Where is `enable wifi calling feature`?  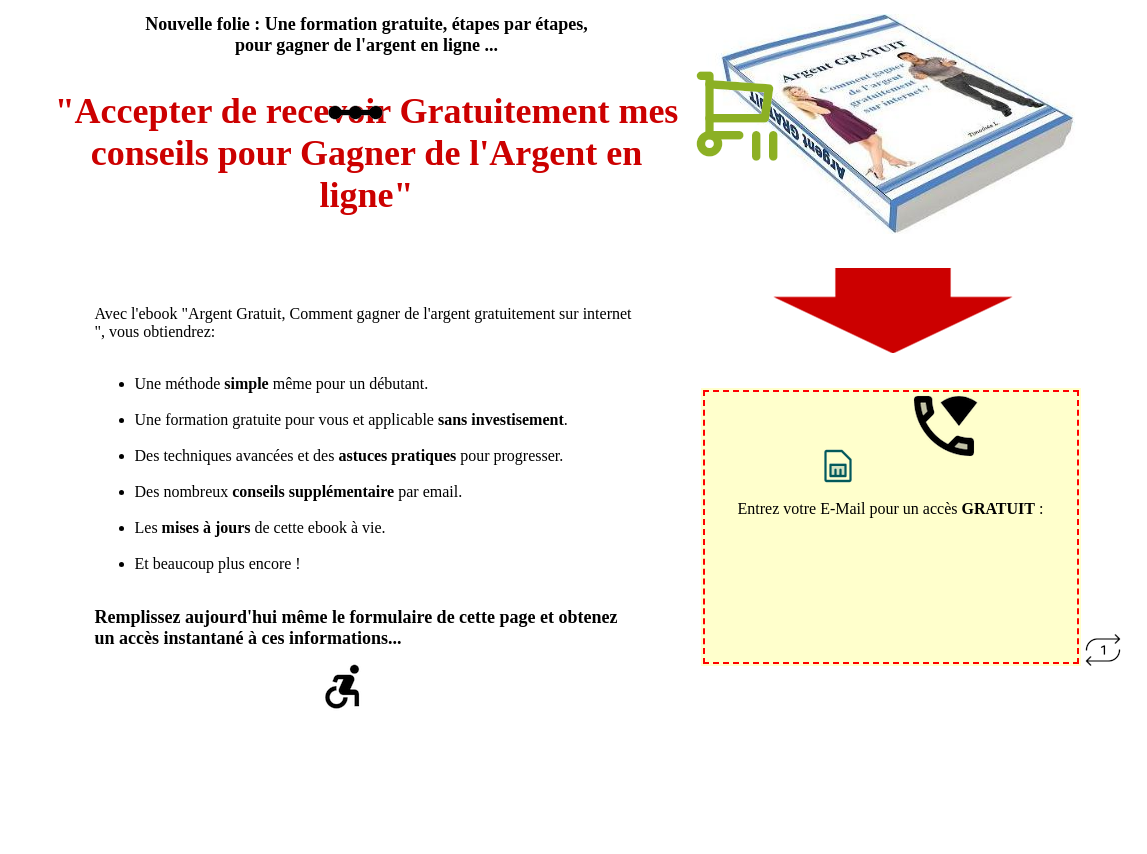
enable wifi calling feature is located at coordinates (944, 426).